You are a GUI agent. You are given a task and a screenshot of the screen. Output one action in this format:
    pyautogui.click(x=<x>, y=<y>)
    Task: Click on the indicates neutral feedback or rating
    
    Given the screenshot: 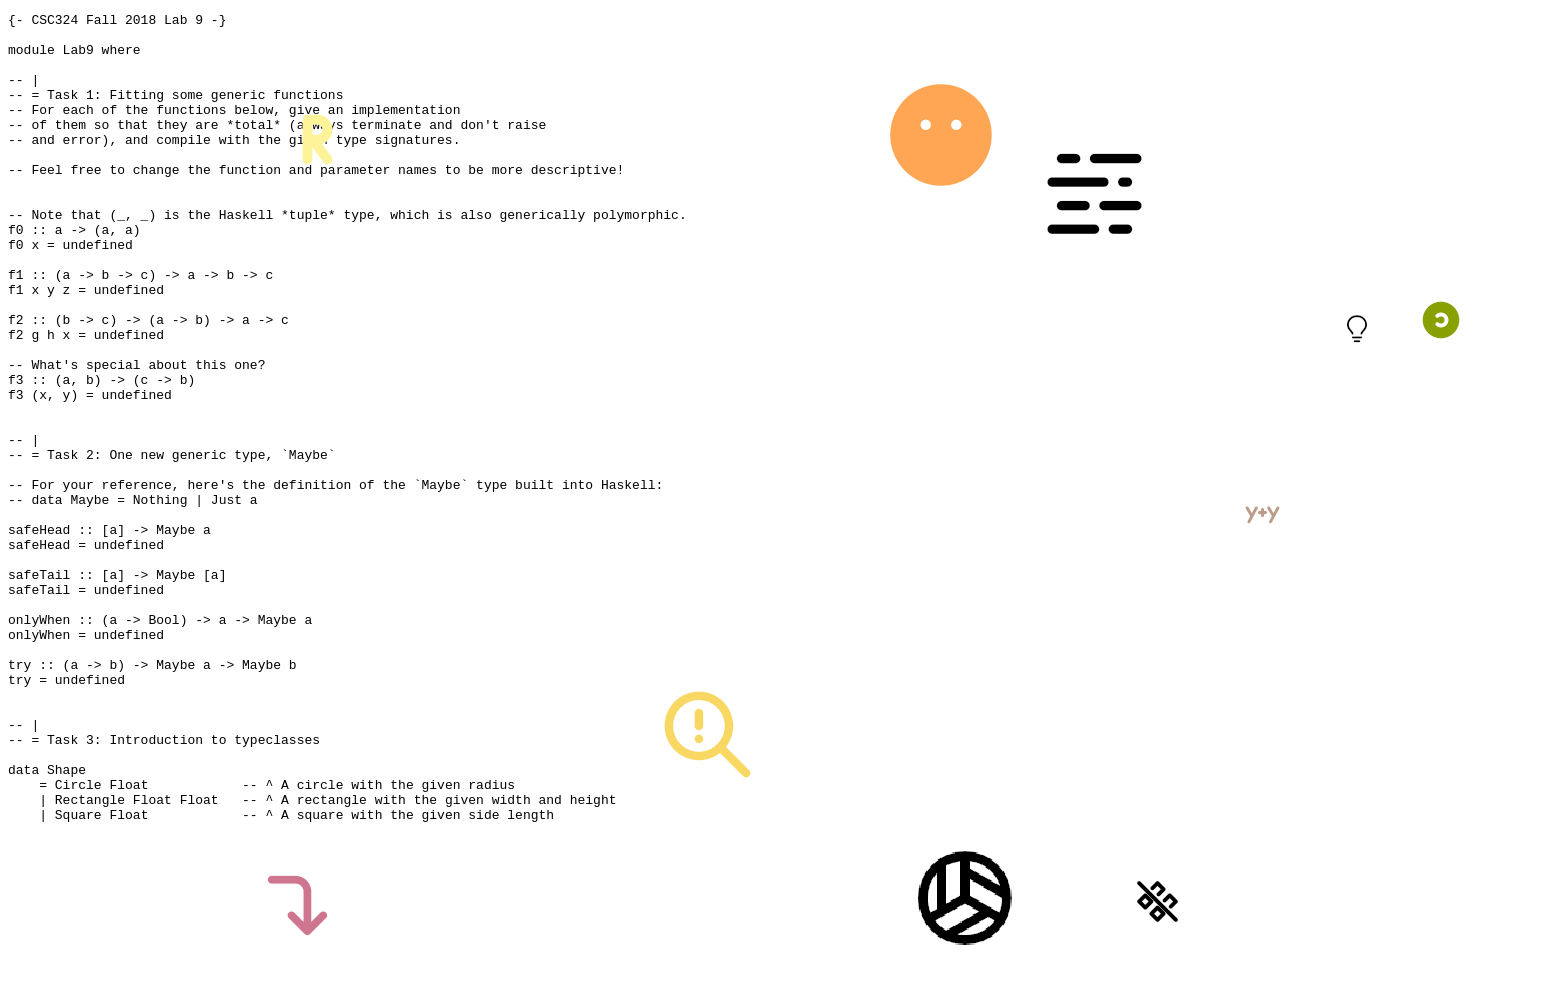 What is the action you would take?
    pyautogui.click(x=941, y=135)
    